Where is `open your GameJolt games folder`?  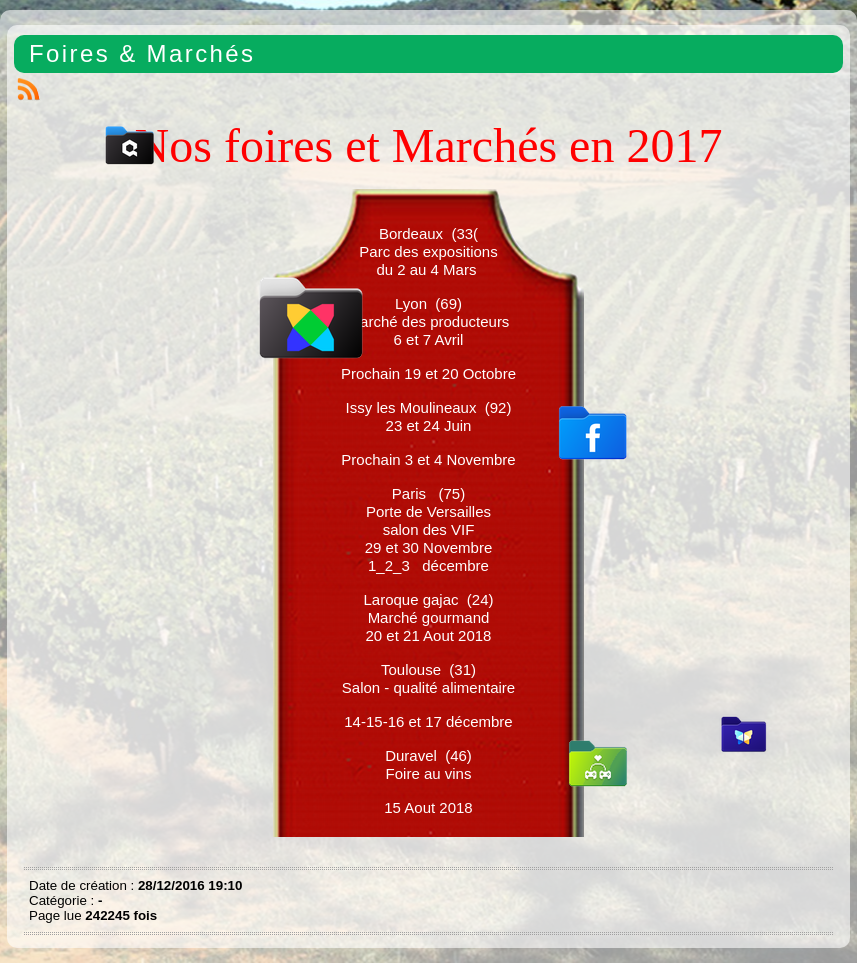
open your GameJolt games folder is located at coordinates (598, 765).